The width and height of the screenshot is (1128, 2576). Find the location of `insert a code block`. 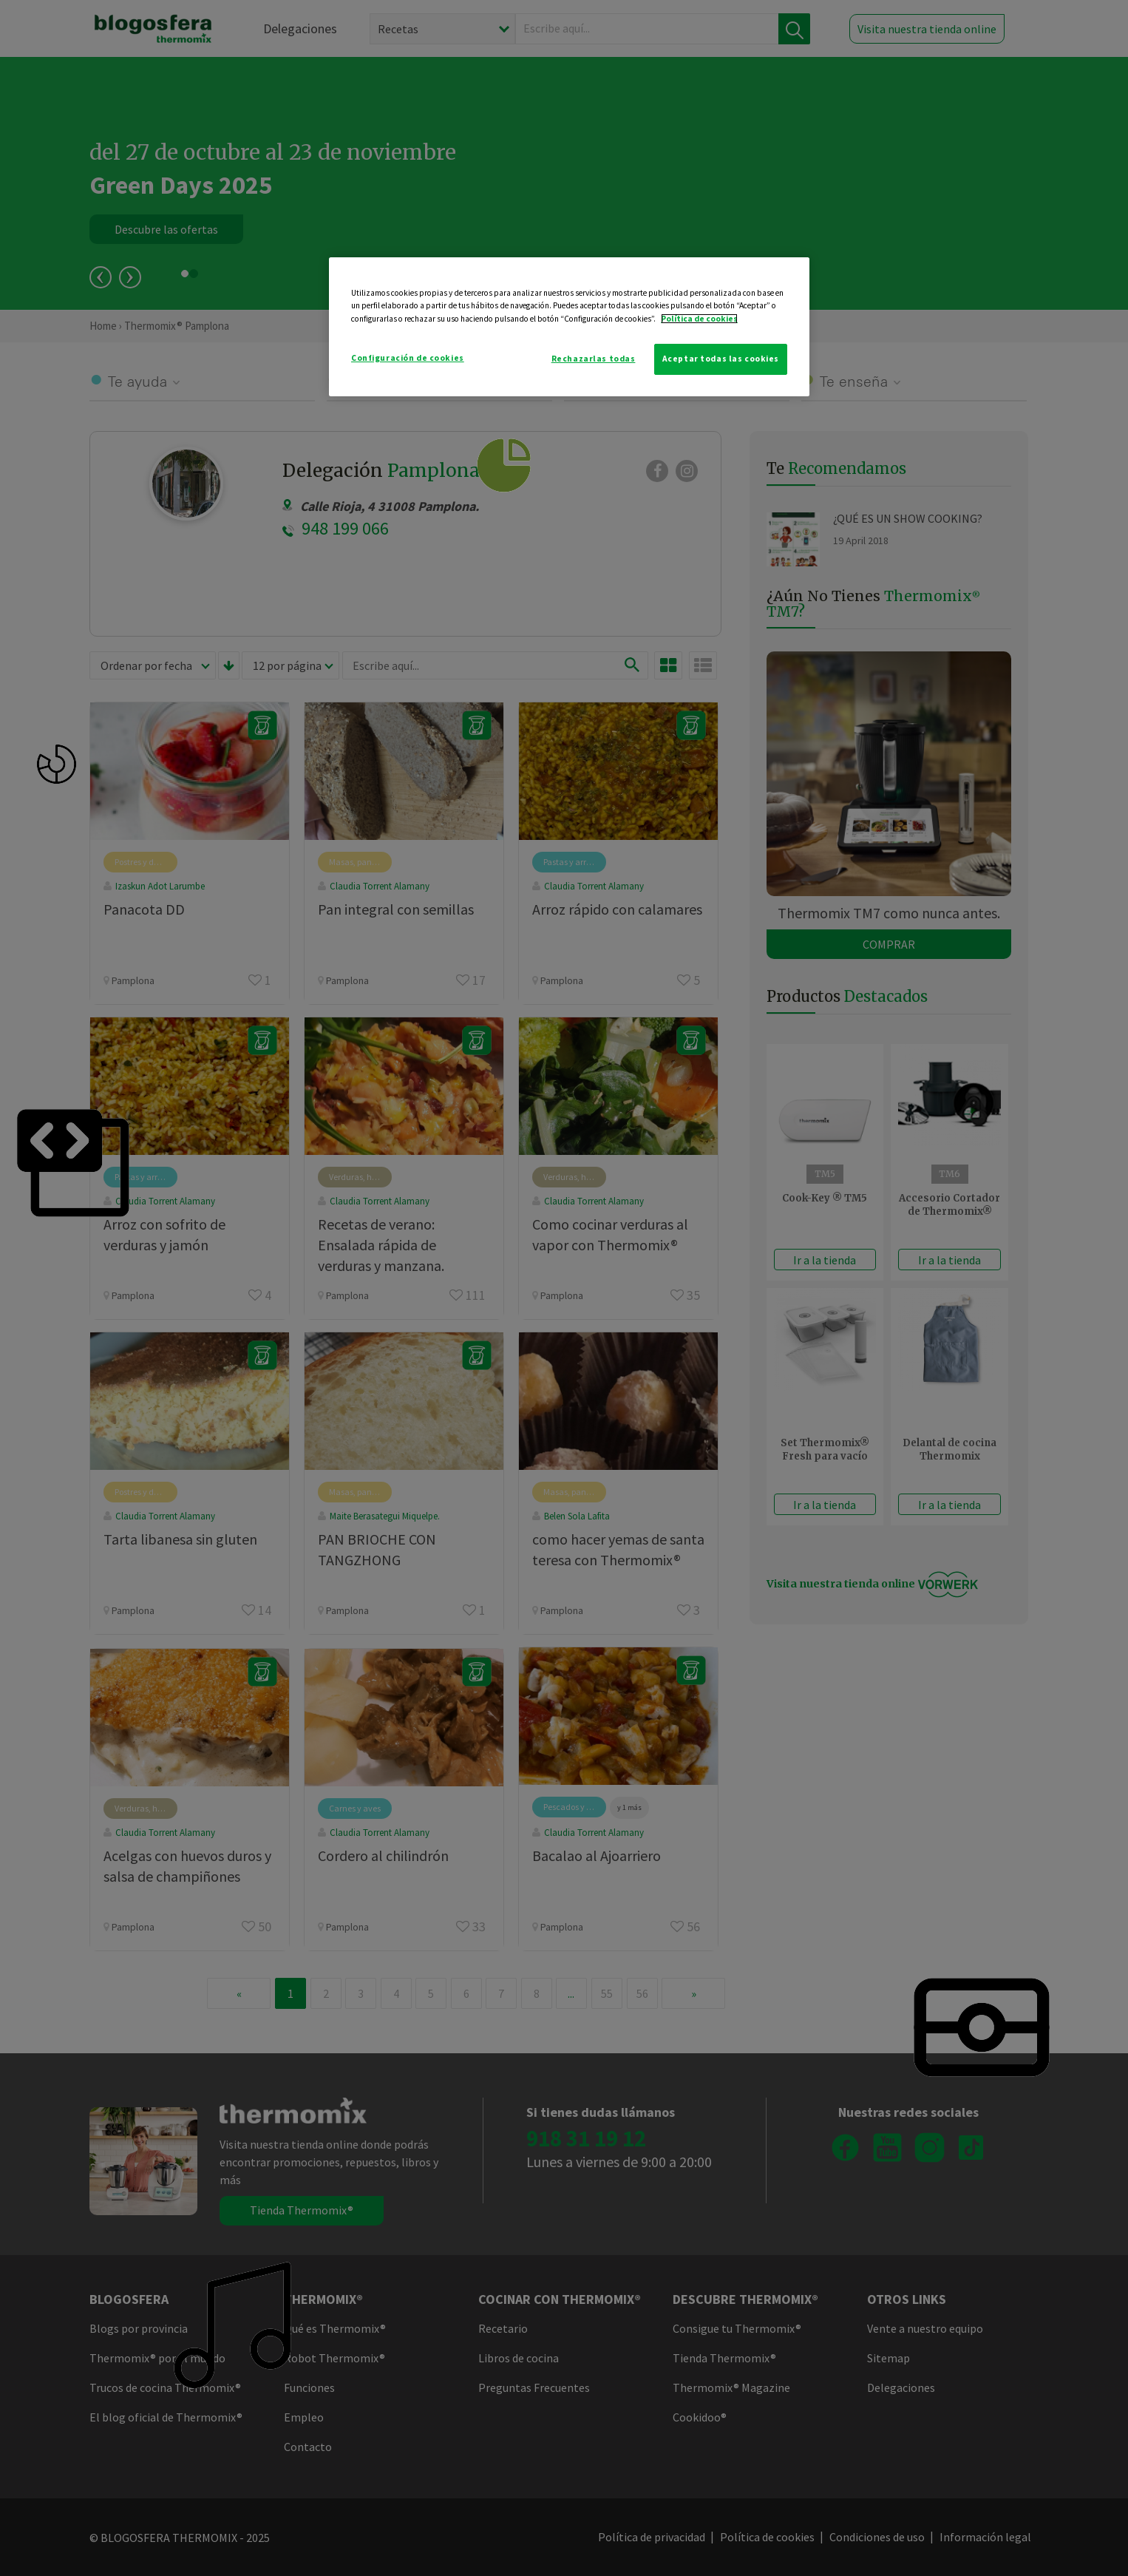

insert a code block is located at coordinates (80, 1167).